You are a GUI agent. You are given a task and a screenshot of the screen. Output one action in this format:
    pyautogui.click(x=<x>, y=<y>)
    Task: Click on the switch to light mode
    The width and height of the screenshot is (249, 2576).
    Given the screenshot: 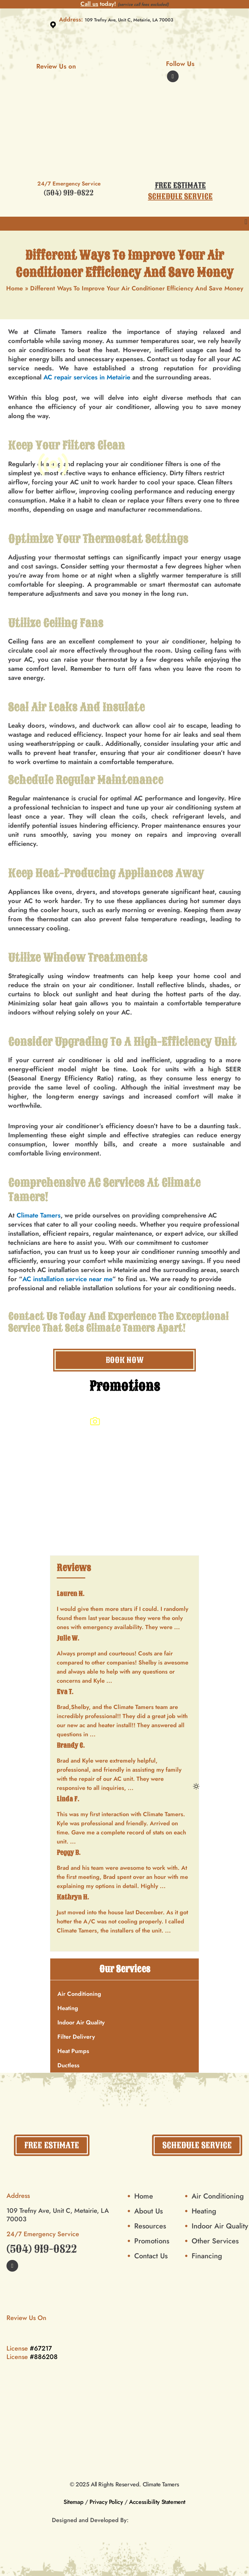 What is the action you would take?
    pyautogui.click(x=196, y=1786)
    